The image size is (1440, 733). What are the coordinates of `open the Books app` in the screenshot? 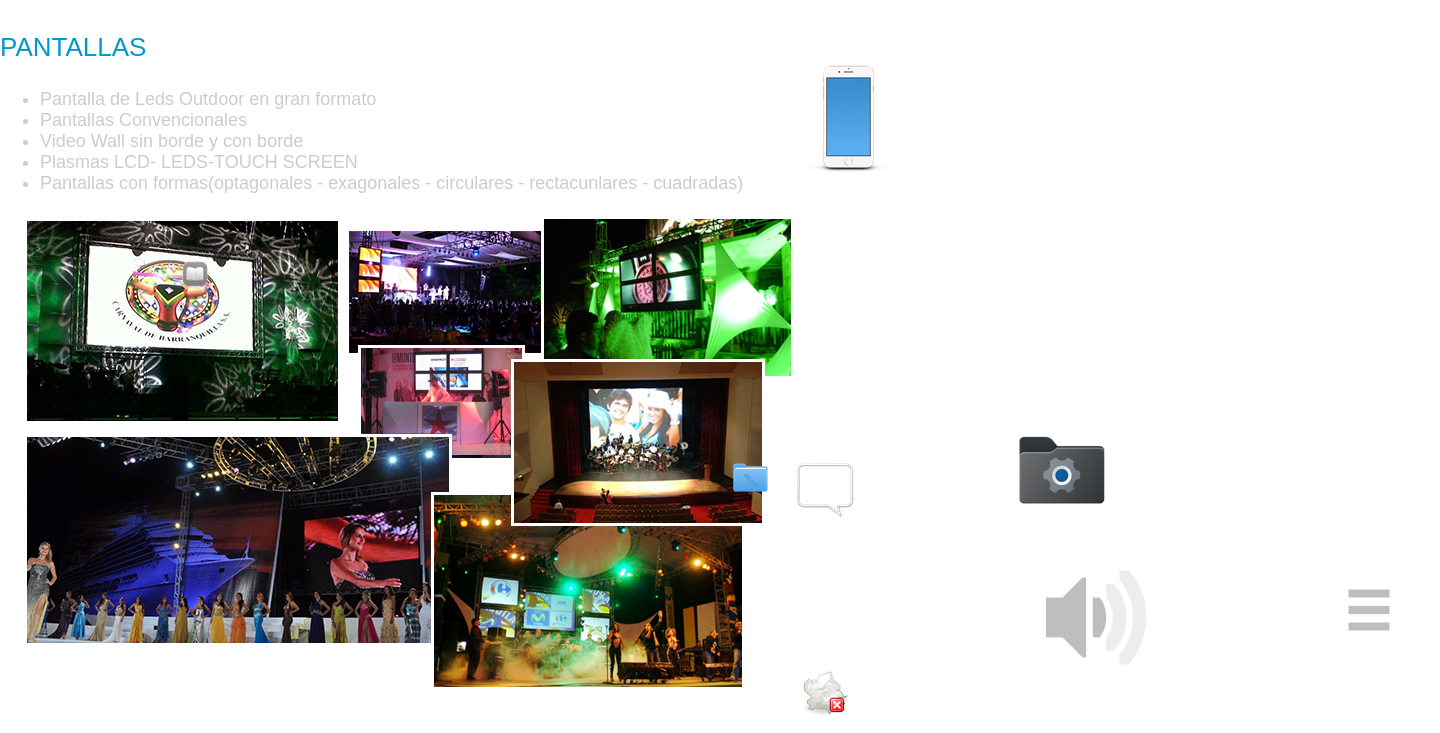 It's located at (195, 274).